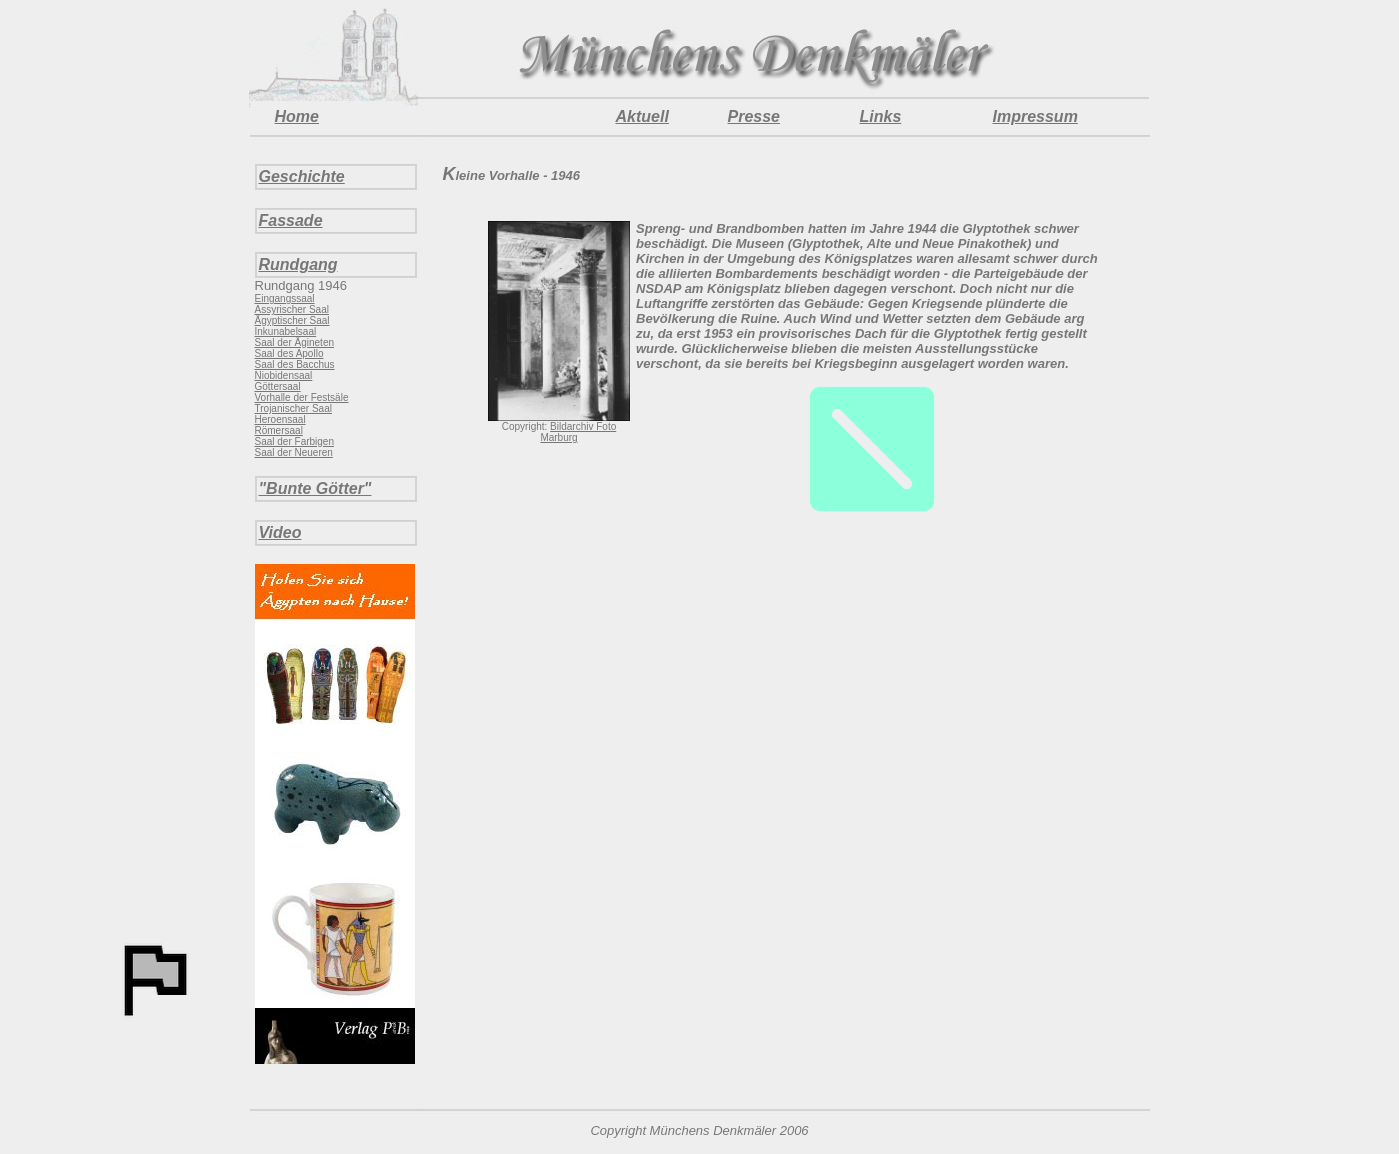 The width and height of the screenshot is (1399, 1154). What do you see at coordinates (872, 449) in the screenshot?
I see `placeholder for missing or unavailable image content` at bounding box center [872, 449].